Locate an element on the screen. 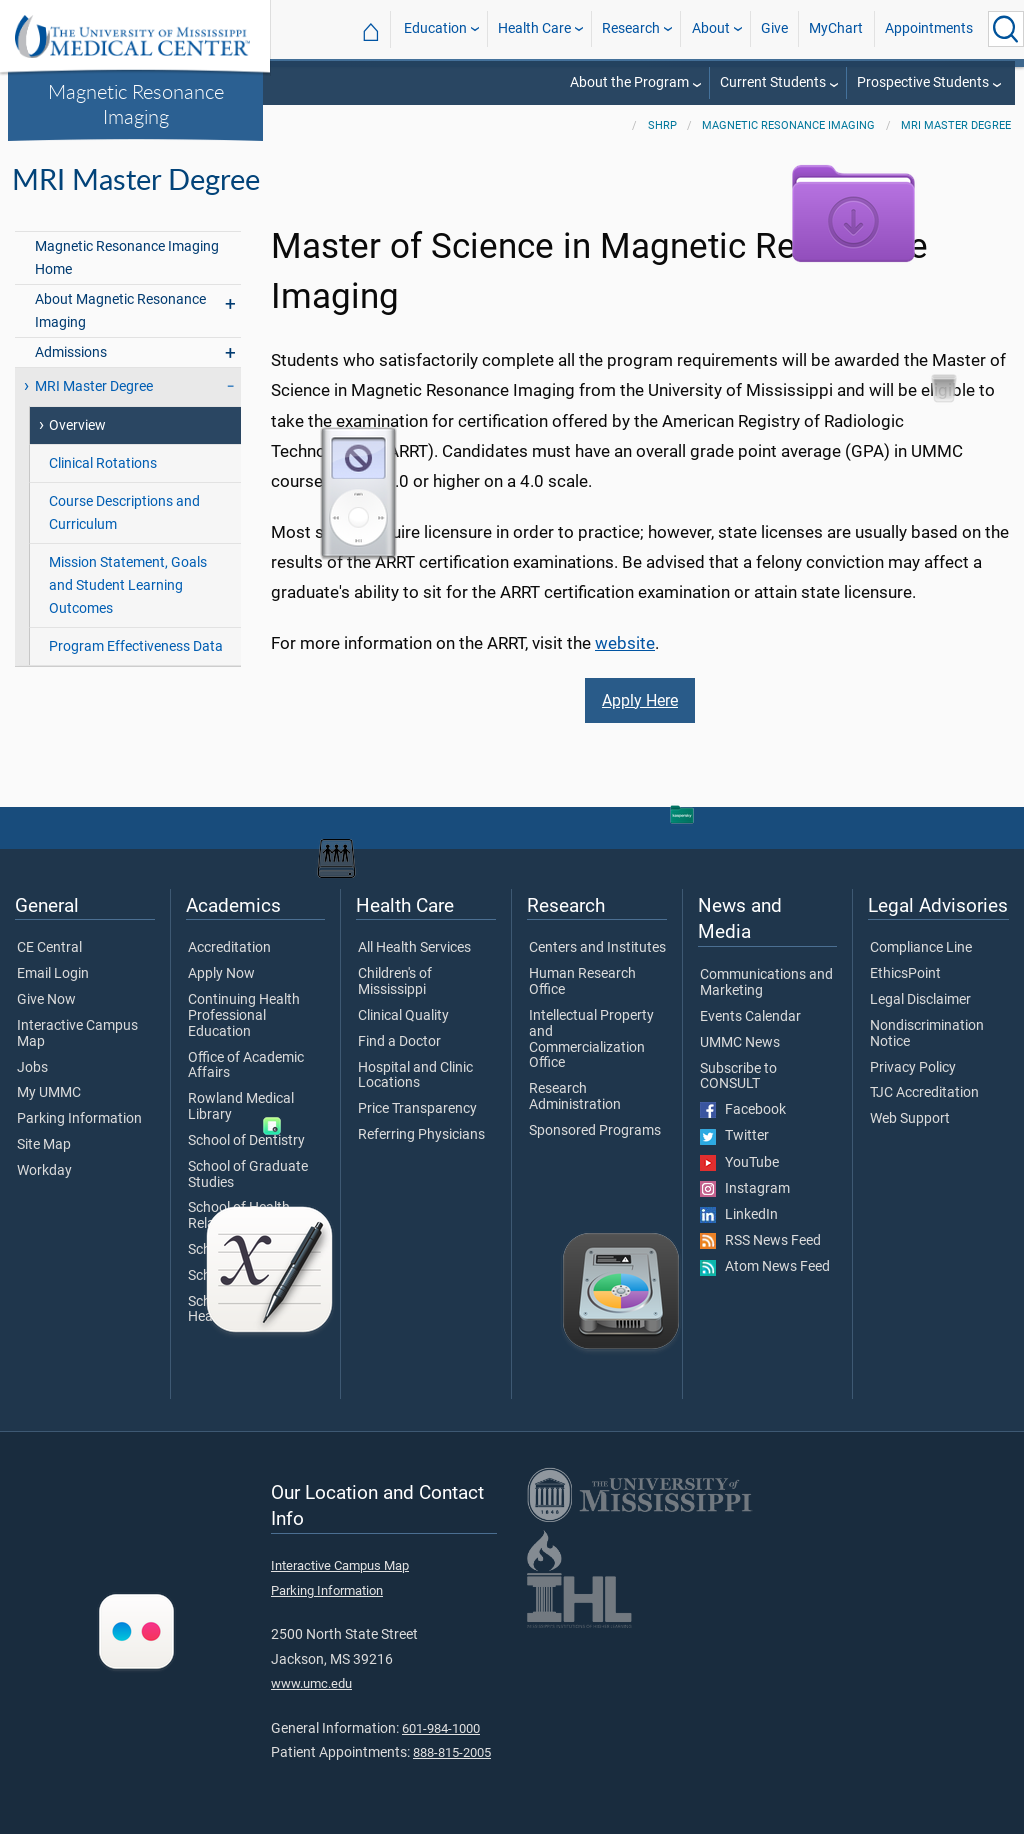  open Xournal++ note-taking app is located at coordinates (269, 1269).